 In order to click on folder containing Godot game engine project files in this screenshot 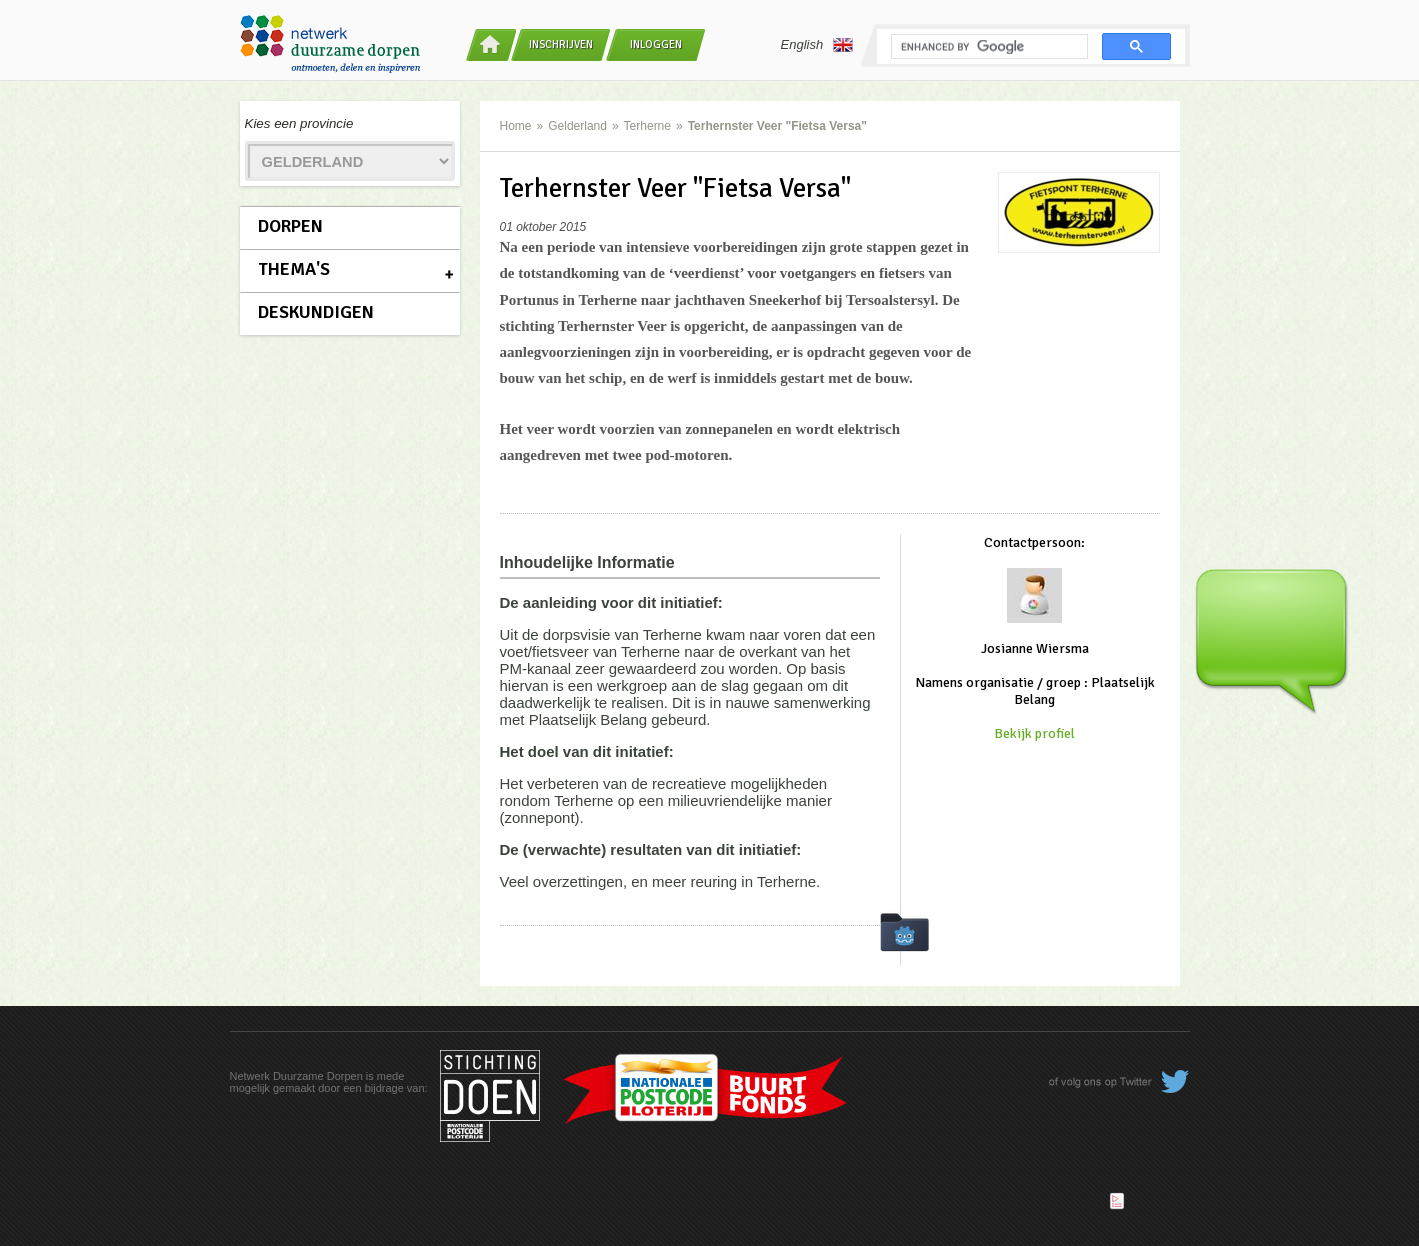, I will do `click(904, 933)`.